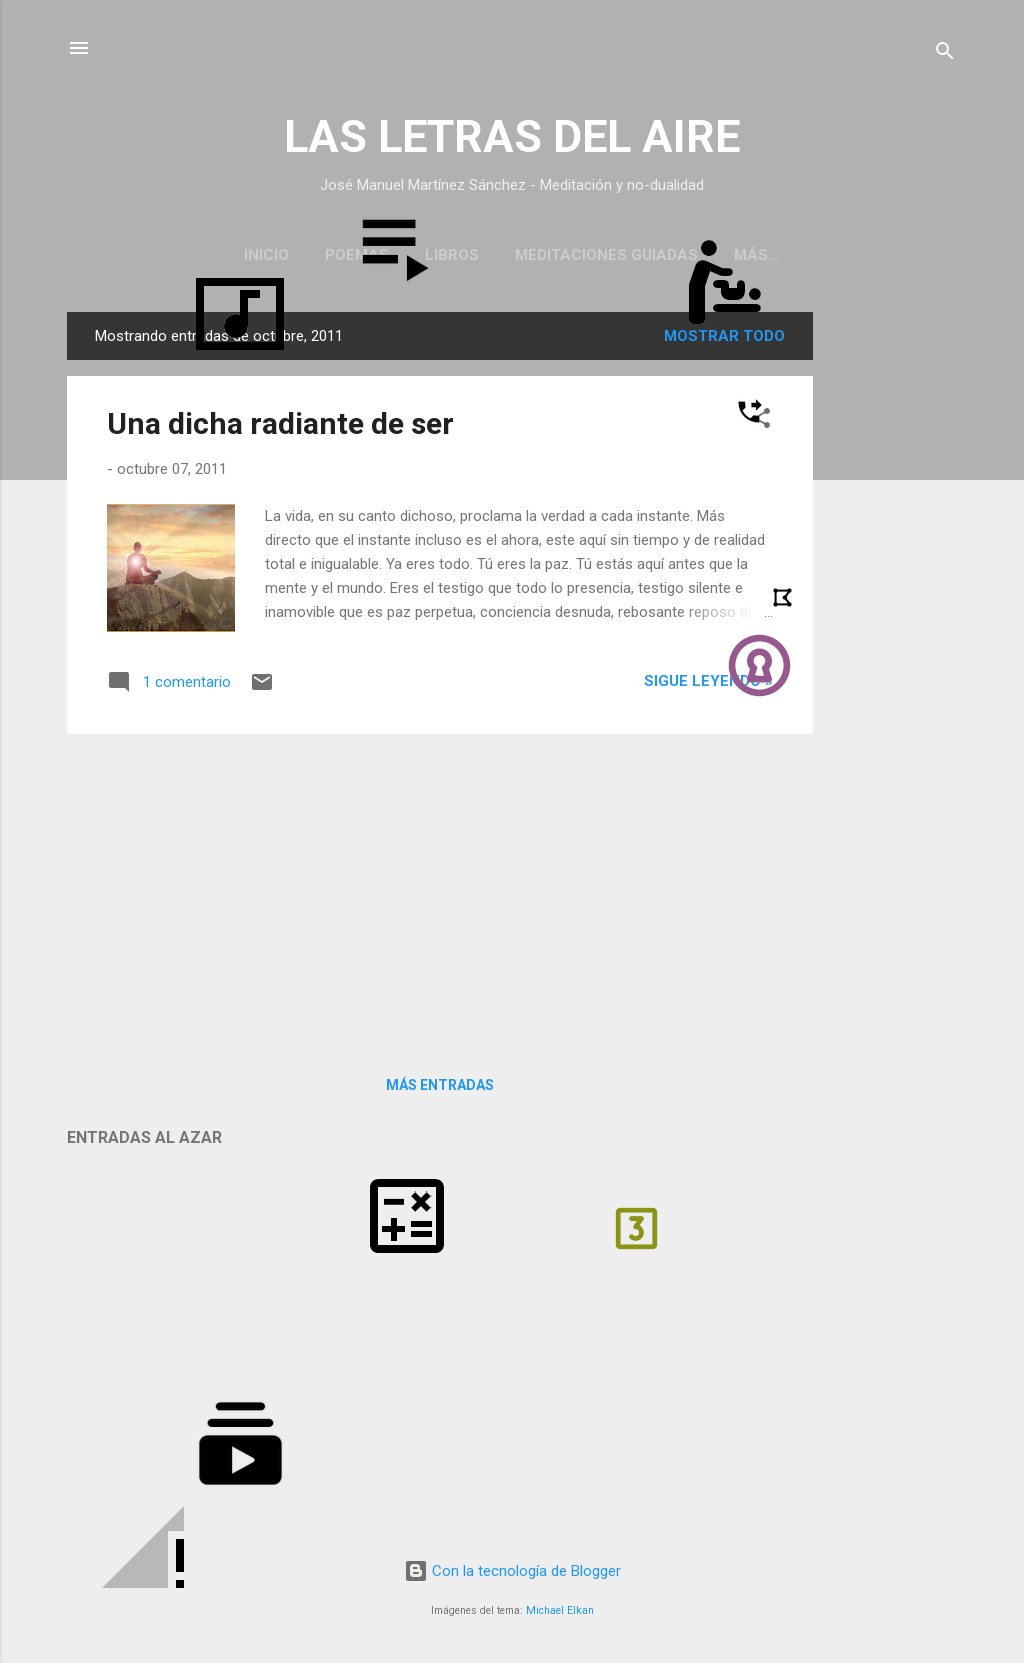 This screenshot has height=1663, width=1024. Describe the element at coordinates (407, 1216) in the screenshot. I see `open calculator` at that location.